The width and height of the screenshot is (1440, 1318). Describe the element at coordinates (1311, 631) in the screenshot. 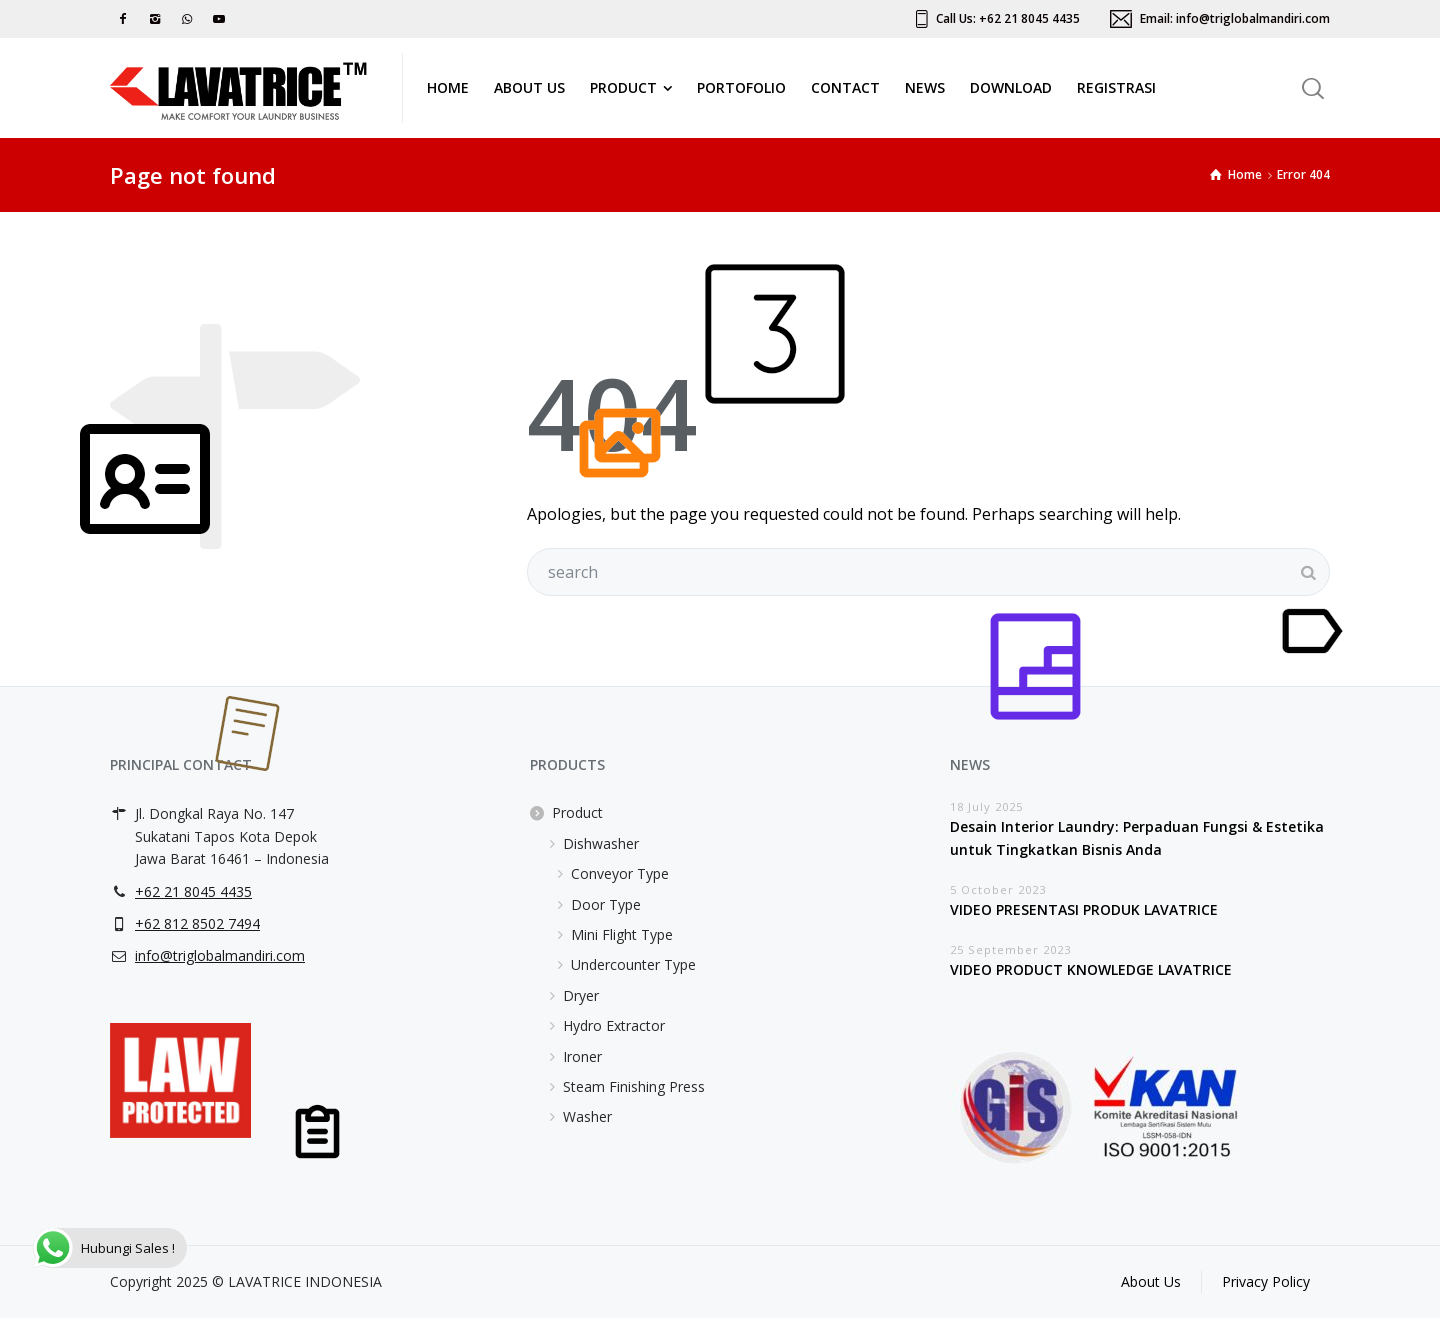

I see `add a label or tag to an item` at that location.